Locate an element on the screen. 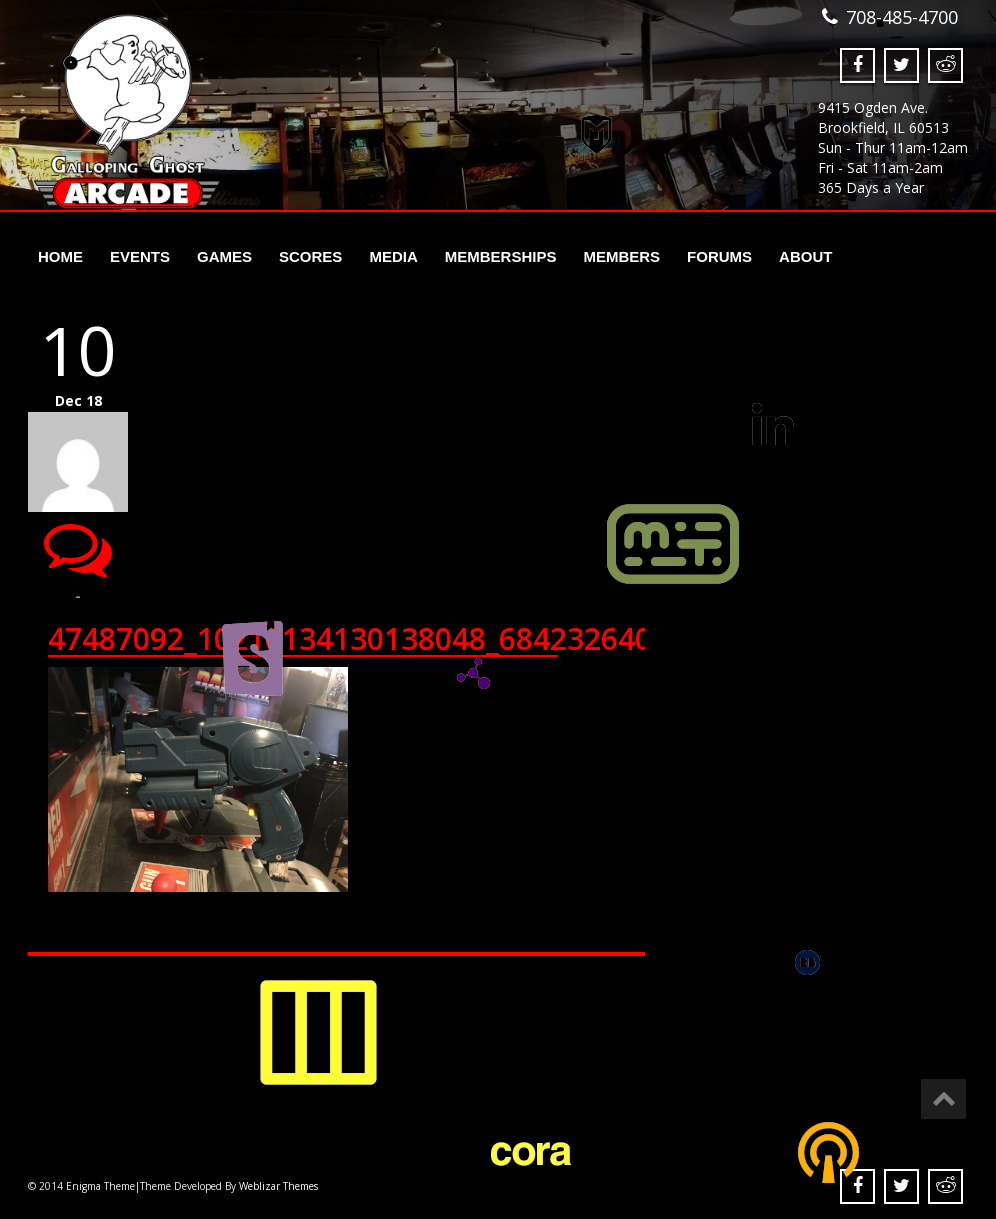  switch to kanban board view is located at coordinates (318, 1032).